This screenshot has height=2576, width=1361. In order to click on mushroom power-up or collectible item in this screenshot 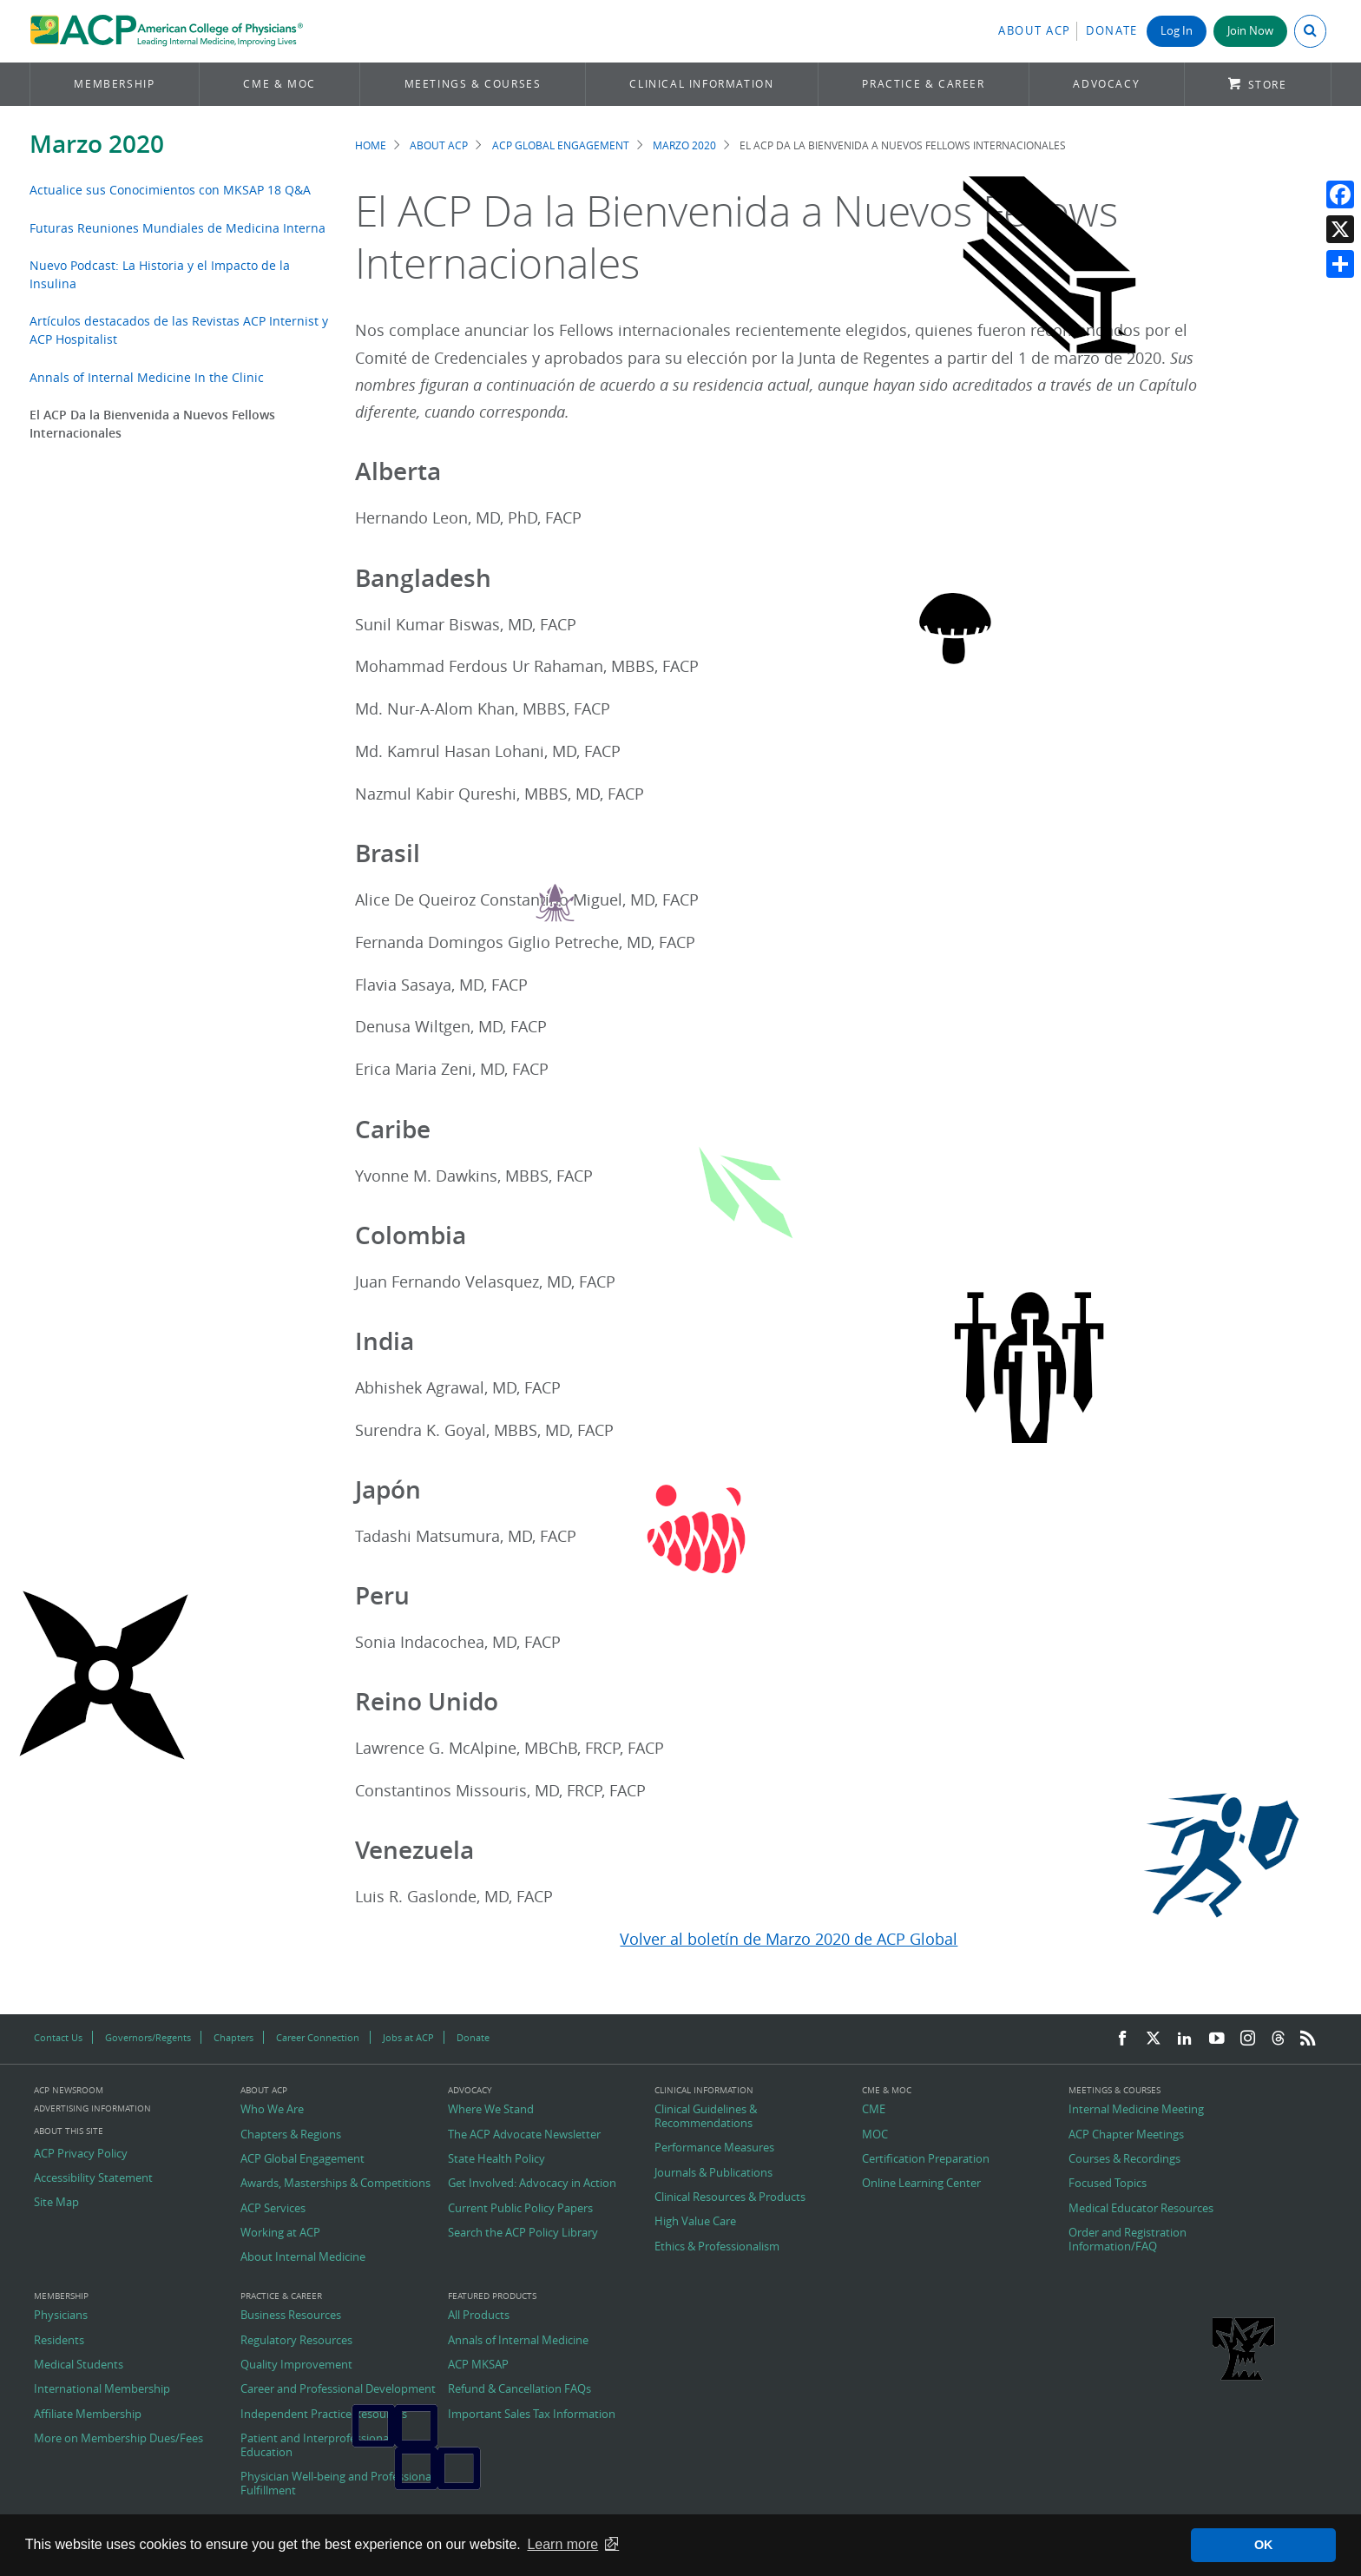, I will do `click(955, 628)`.